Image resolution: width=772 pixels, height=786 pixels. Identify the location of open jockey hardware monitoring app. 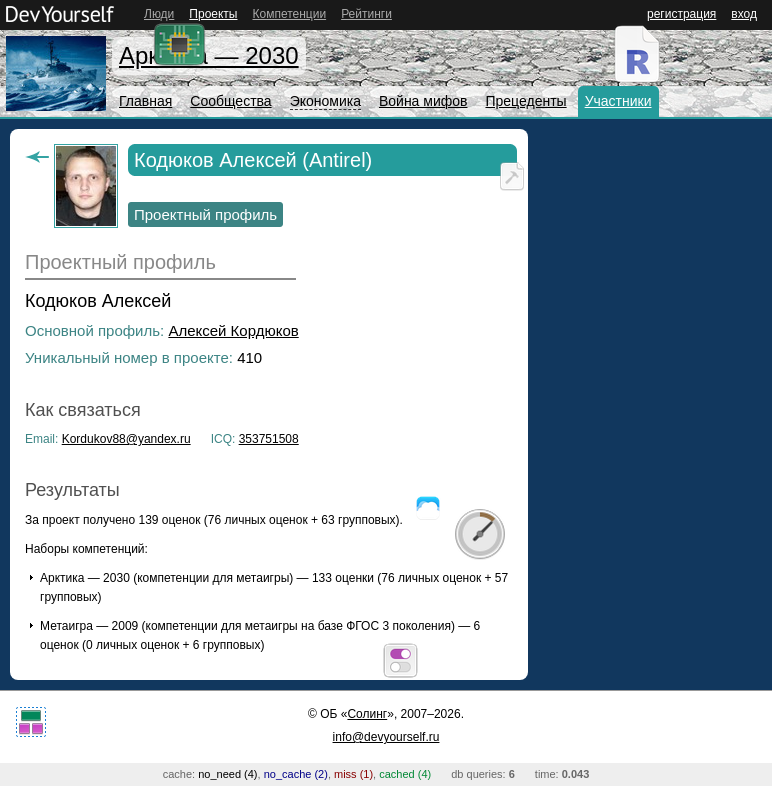
(179, 44).